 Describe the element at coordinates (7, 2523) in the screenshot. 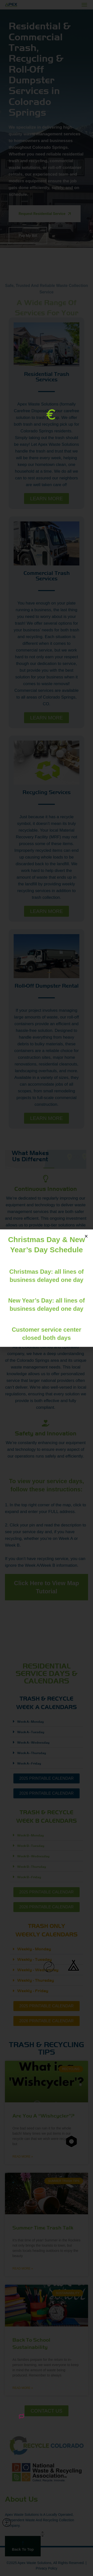

I see `add a new item` at that location.